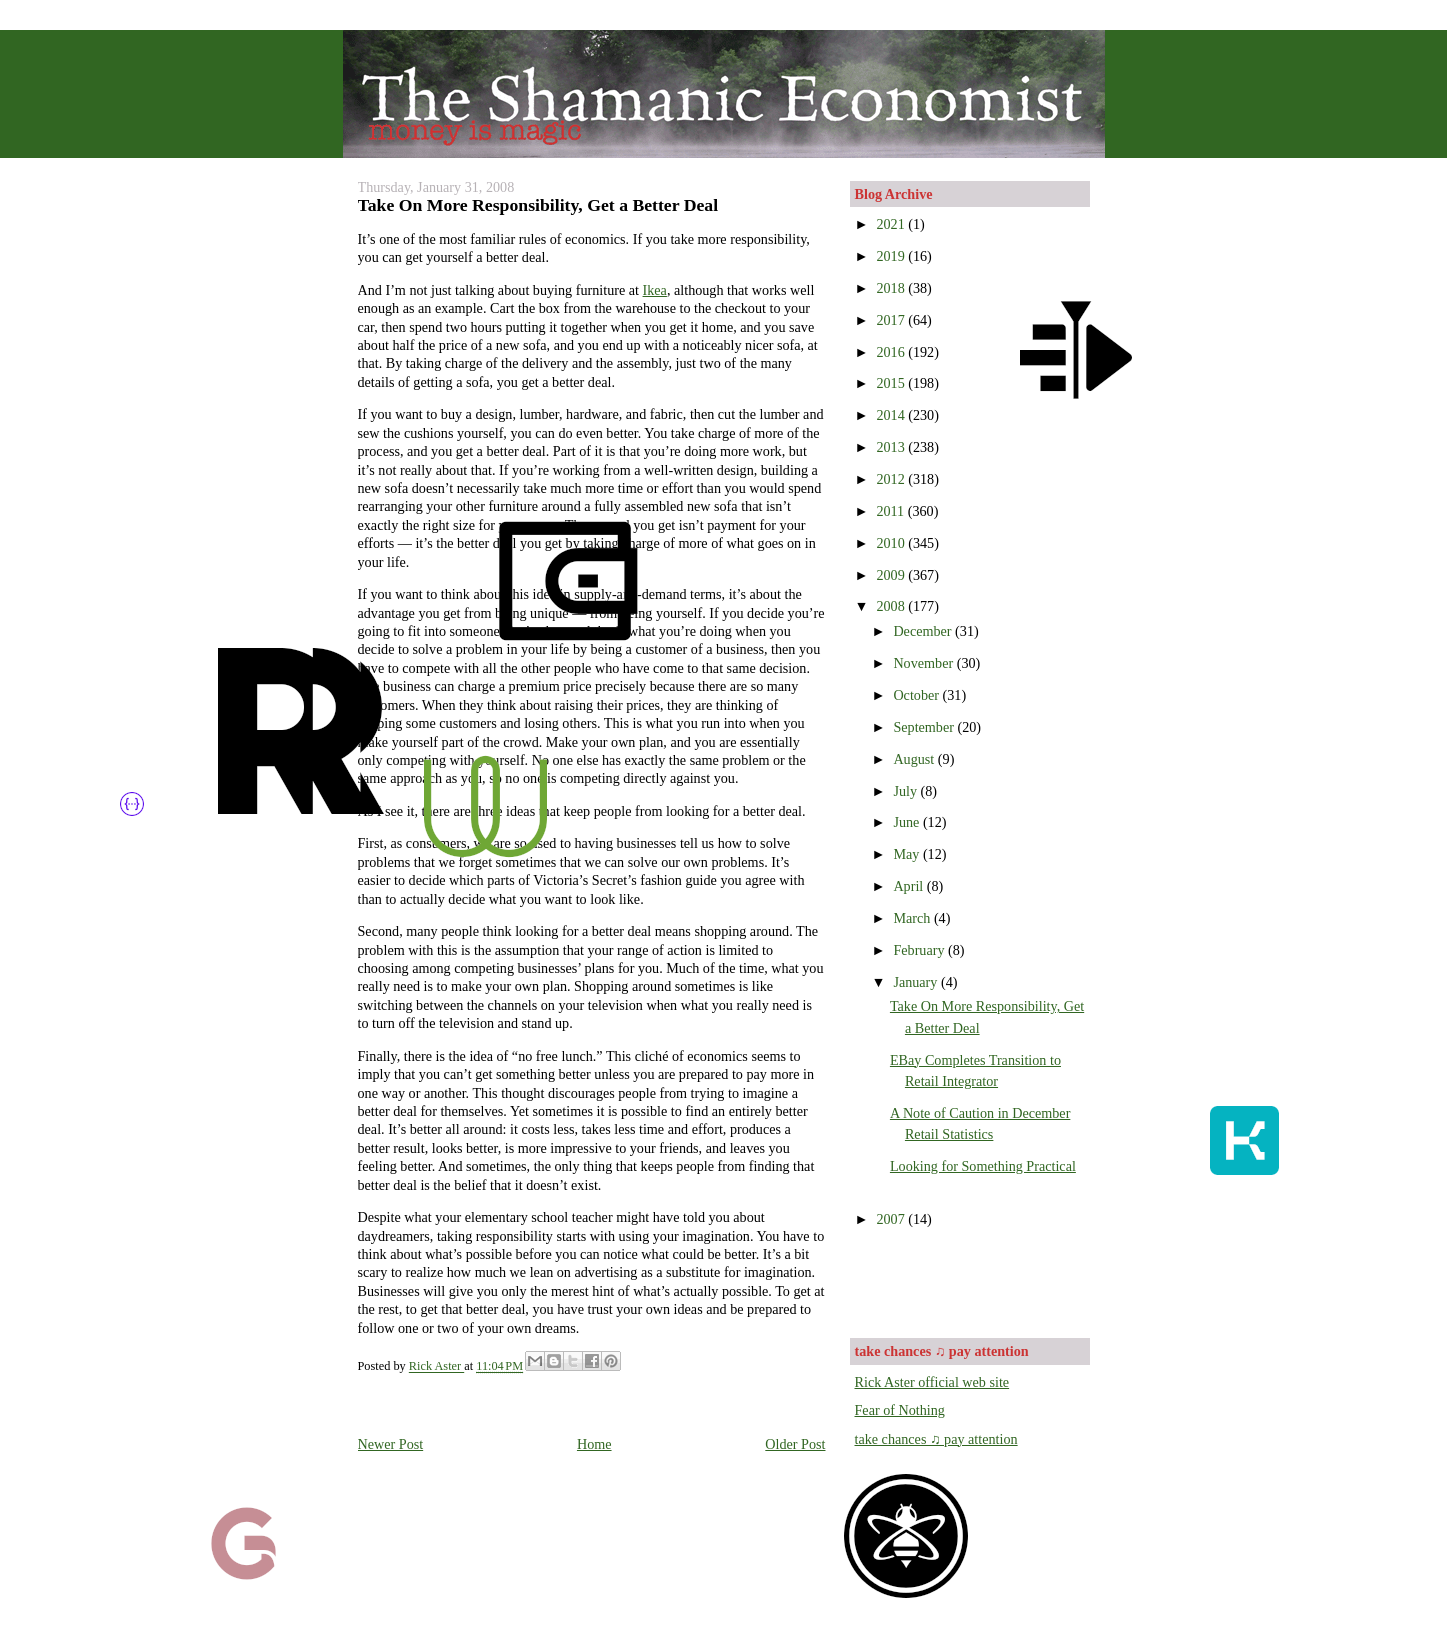 The image size is (1447, 1631). Describe the element at coordinates (565, 581) in the screenshot. I see `access your wallet or payment methods` at that location.